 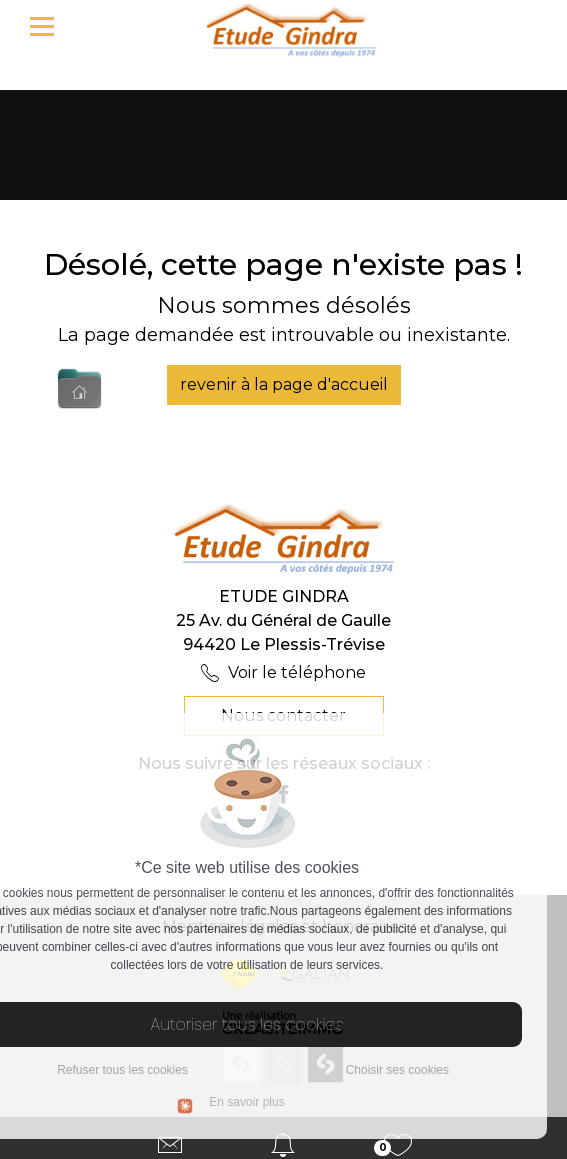 I want to click on access your home folder, so click(x=79, y=388).